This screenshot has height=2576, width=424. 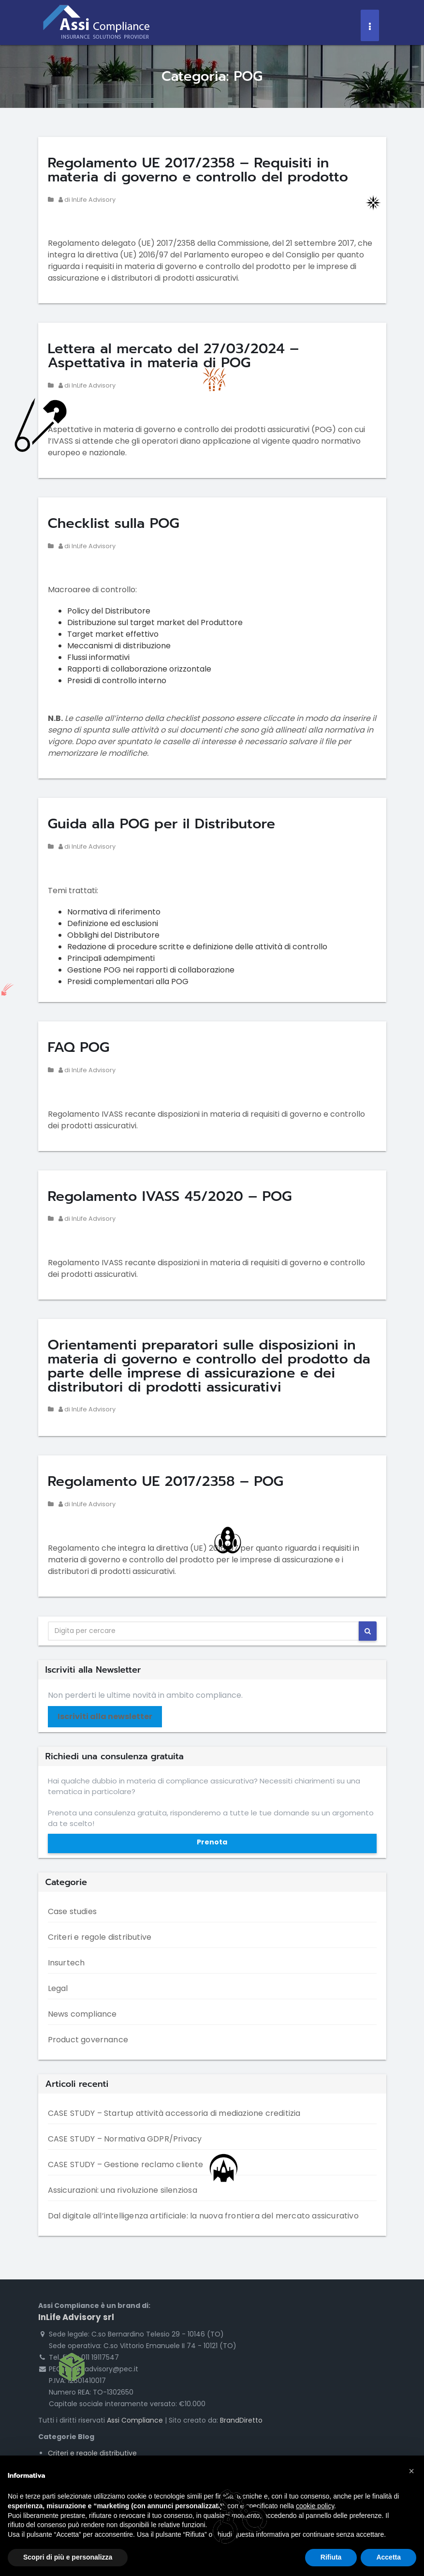 I want to click on roll dice or generate random number, so click(x=72, y=2367).